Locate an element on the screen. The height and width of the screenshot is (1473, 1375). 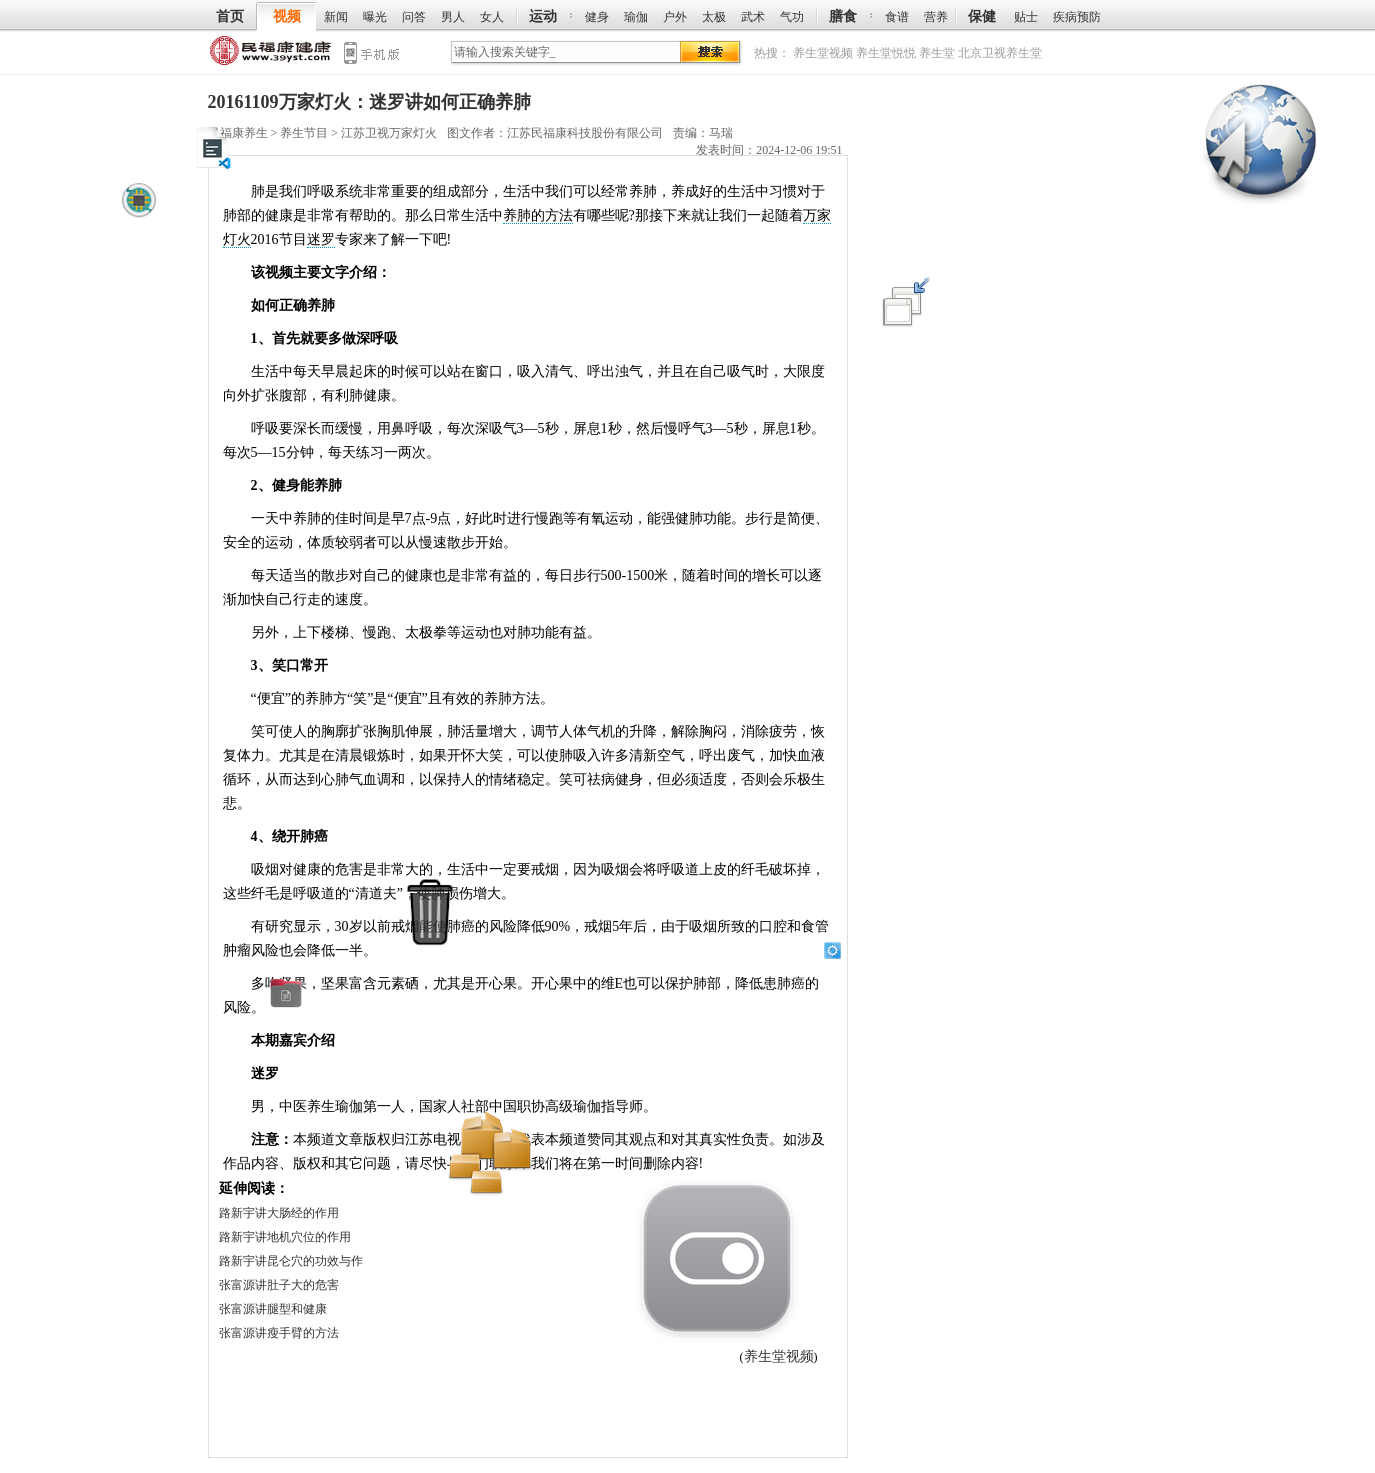
open your documents folder is located at coordinates (286, 993).